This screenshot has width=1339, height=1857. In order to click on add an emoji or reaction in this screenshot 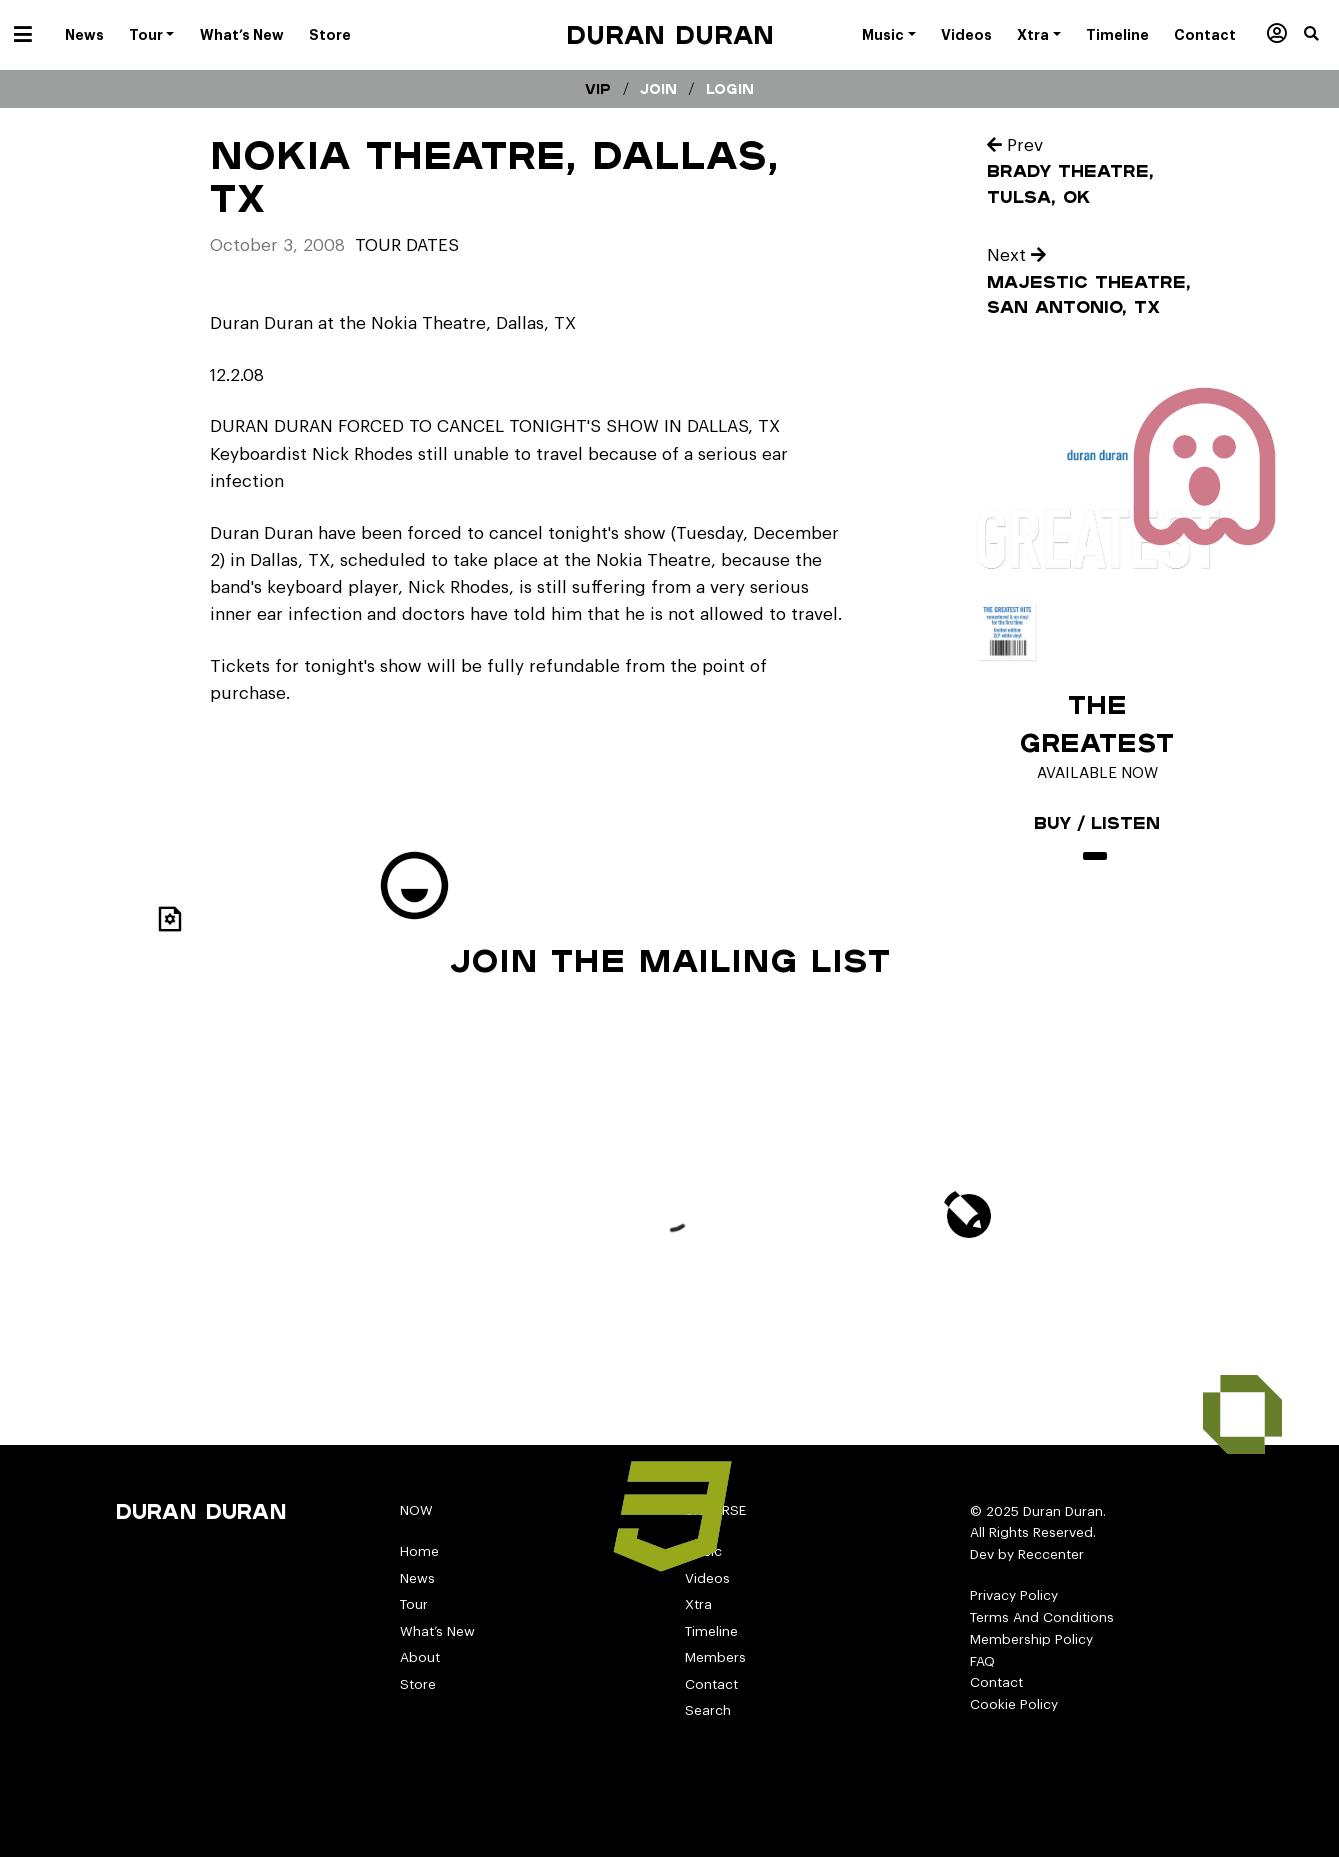, I will do `click(414, 885)`.